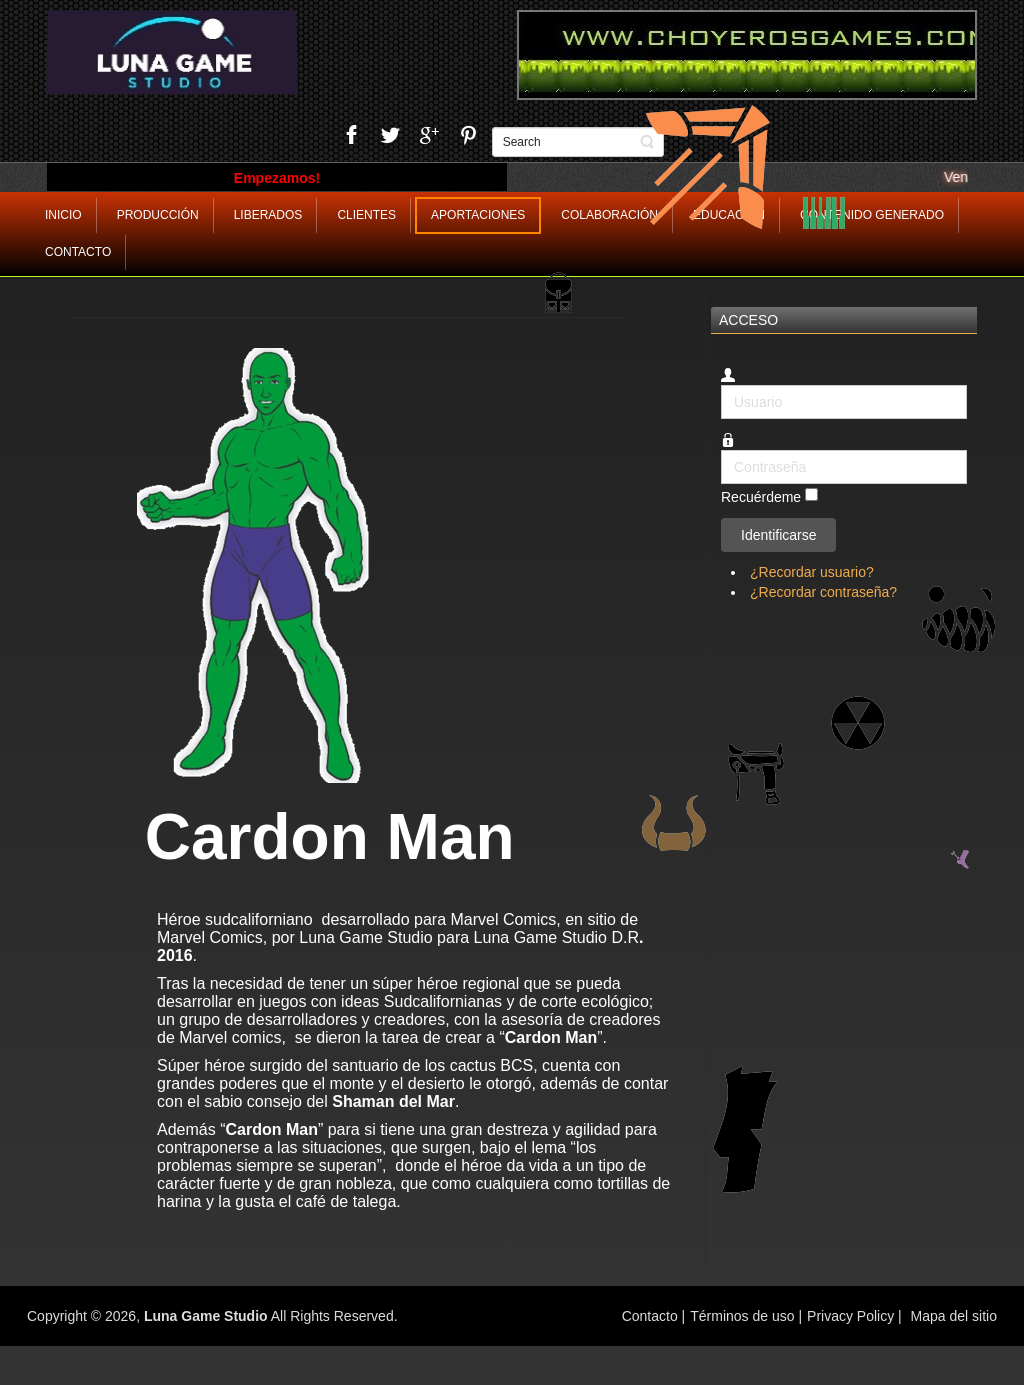 The height and width of the screenshot is (1385, 1024). I want to click on access viking or warrior-themed game content, so click(674, 825).